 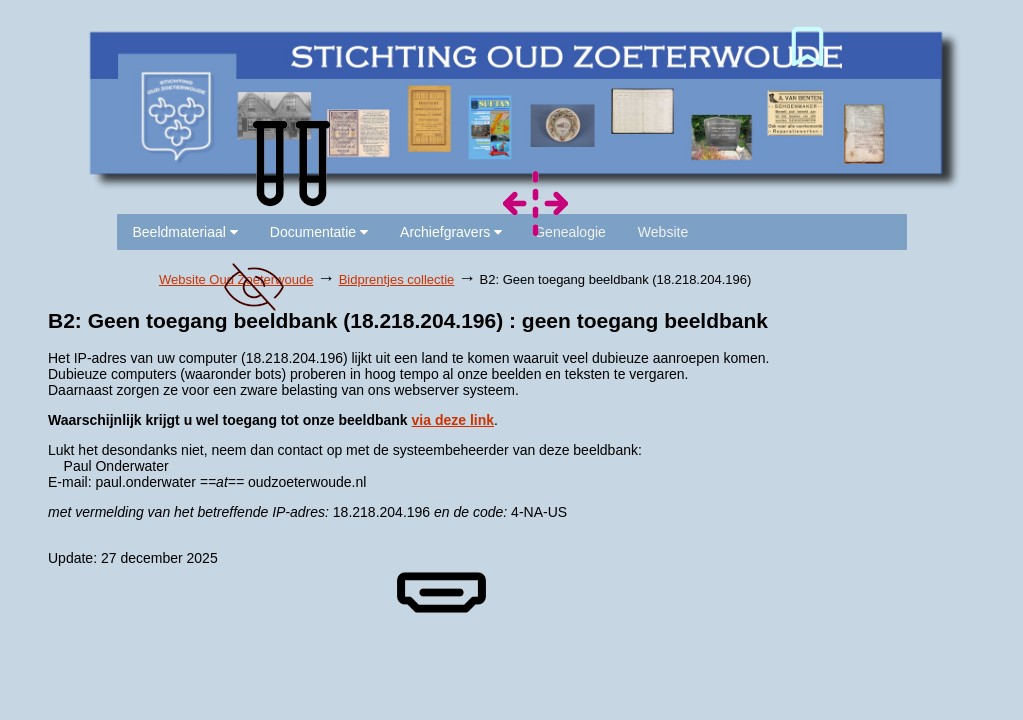 What do you see at coordinates (807, 46) in the screenshot?
I see `save this item for later` at bounding box center [807, 46].